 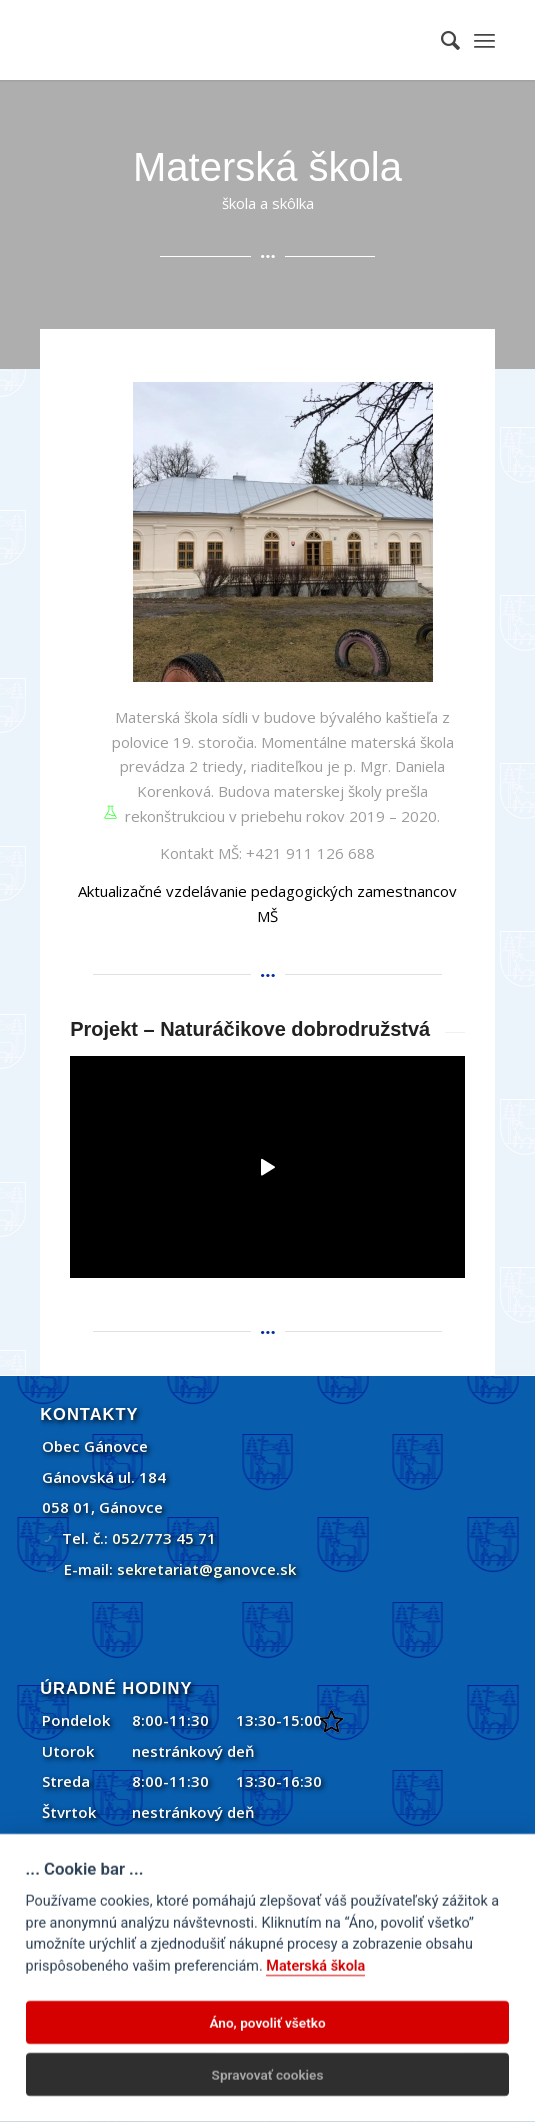 I want to click on access laboratory or science features, so click(x=110, y=812).